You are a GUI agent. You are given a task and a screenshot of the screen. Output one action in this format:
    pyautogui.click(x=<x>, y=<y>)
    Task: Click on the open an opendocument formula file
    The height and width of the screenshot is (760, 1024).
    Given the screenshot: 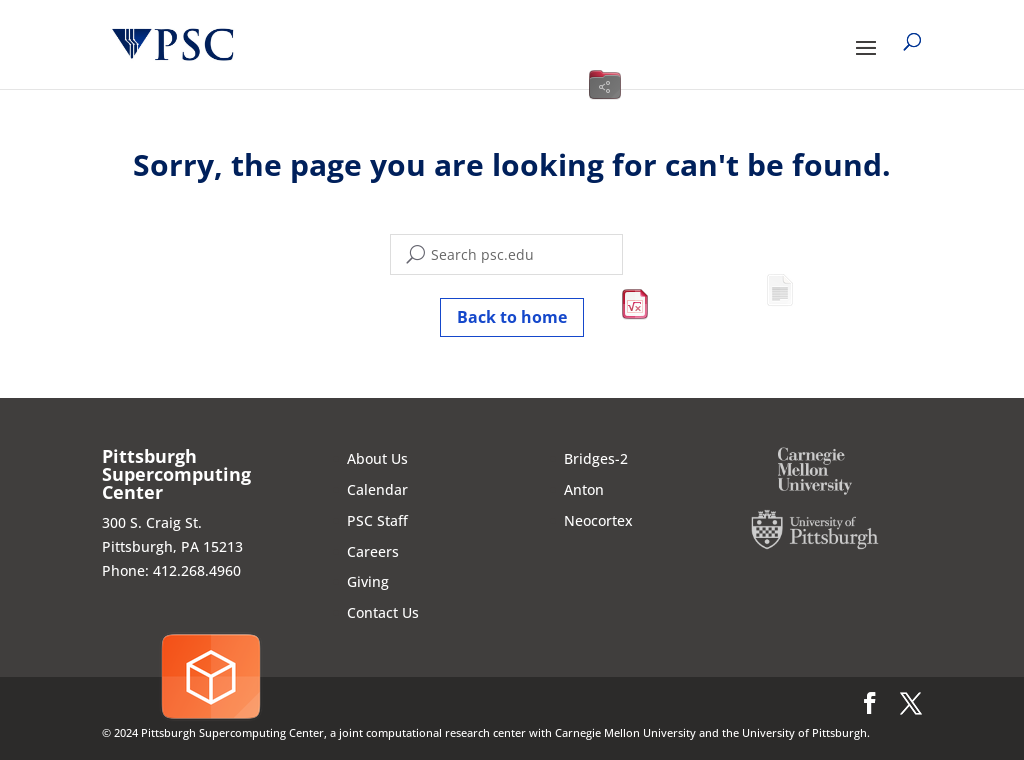 What is the action you would take?
    pyautogui.click(x=635, y=304)
    